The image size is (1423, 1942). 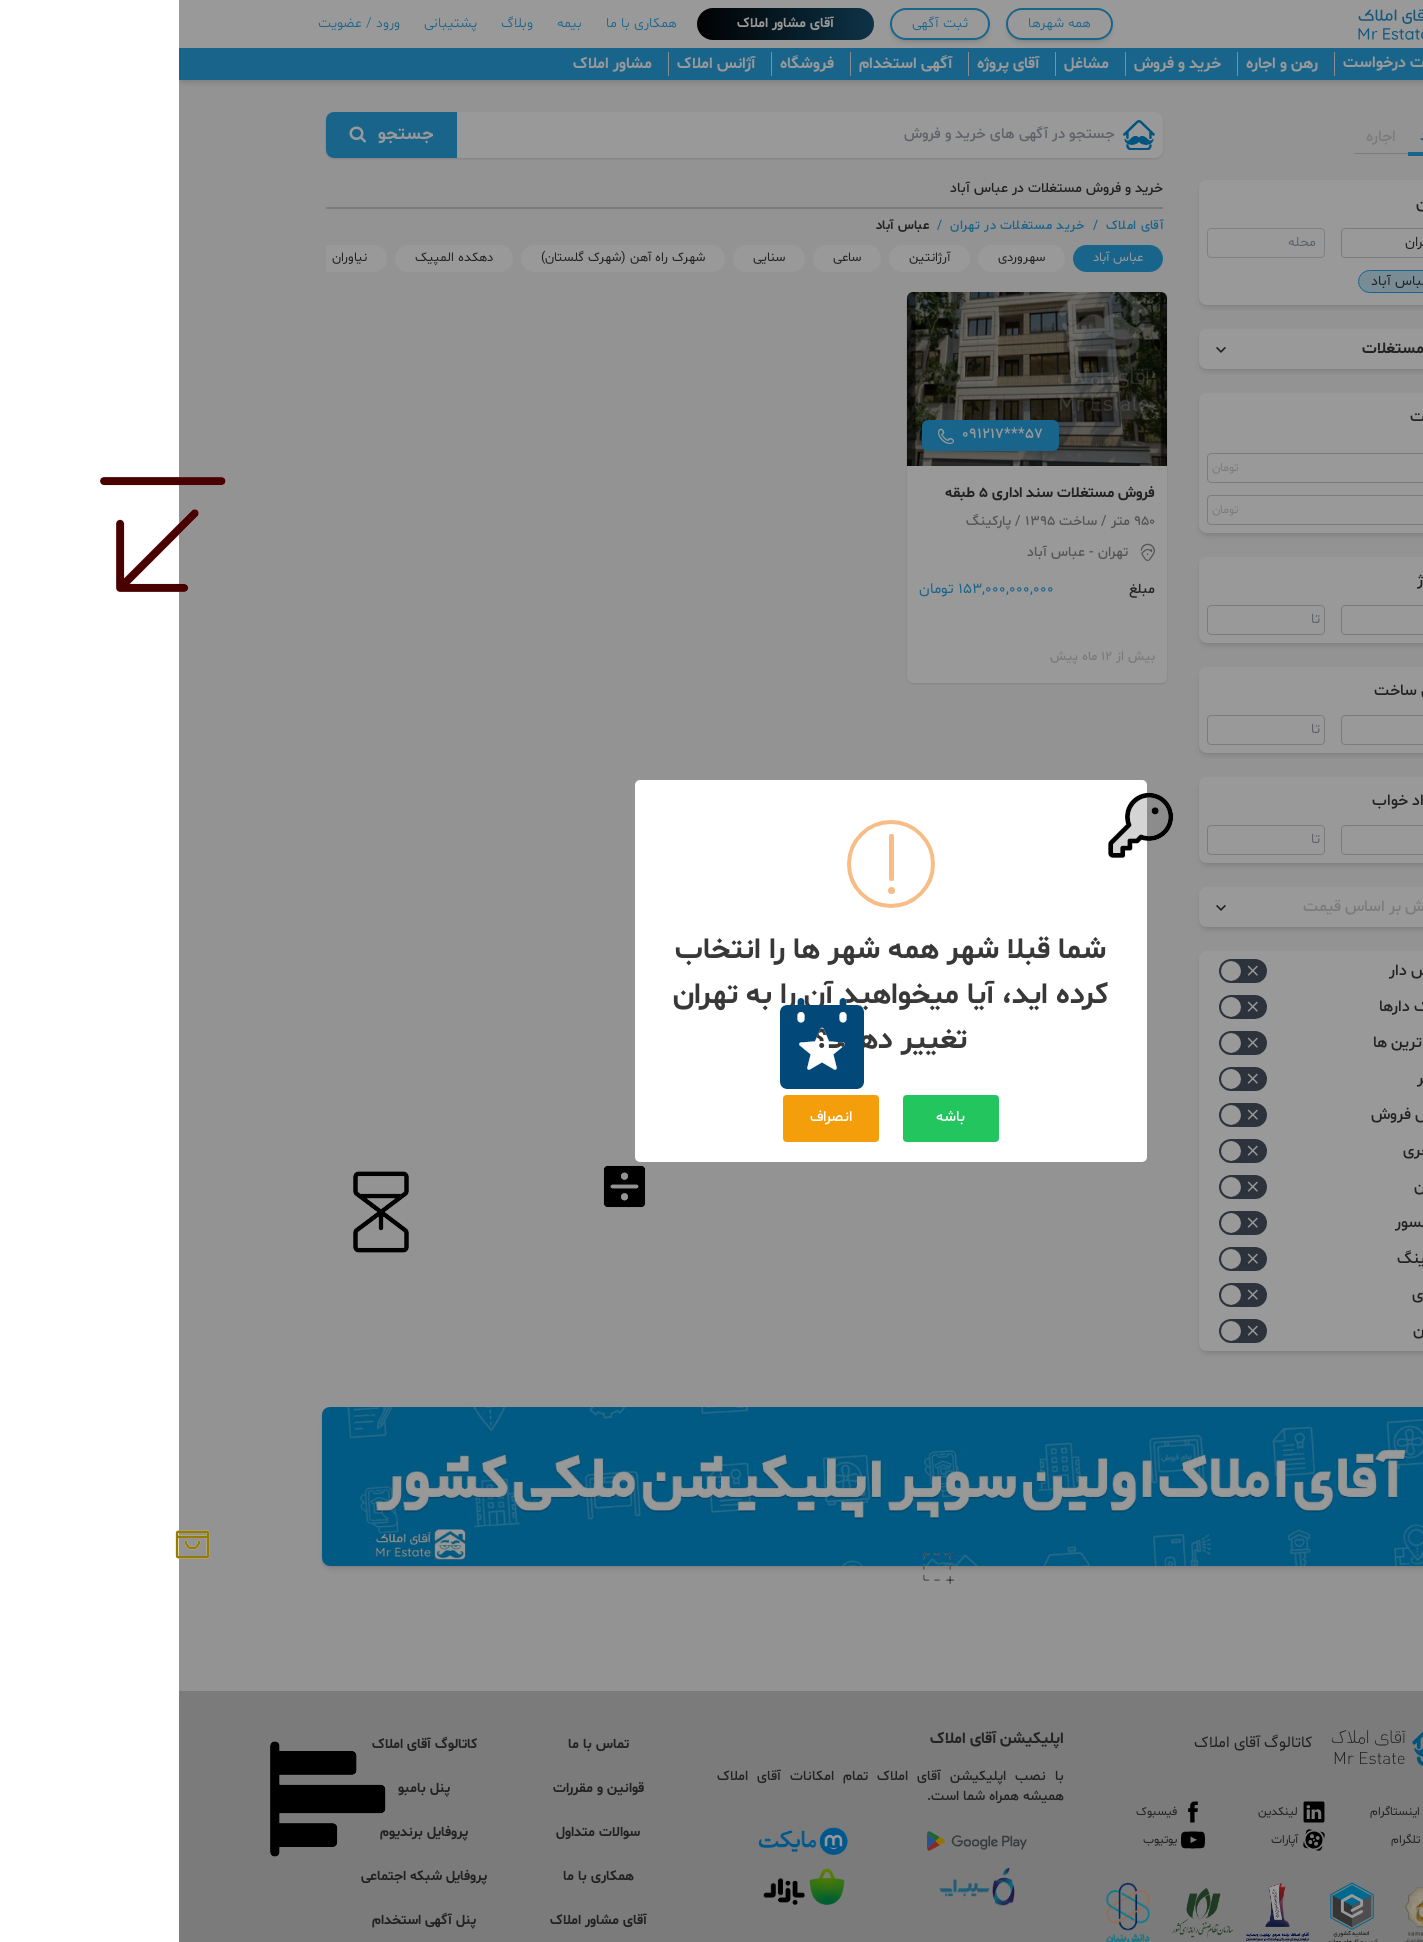 What do you see at coordinates (624, 1186) in the screenshot?
I see `perform division calculation` at bounding box center [624, 1186].